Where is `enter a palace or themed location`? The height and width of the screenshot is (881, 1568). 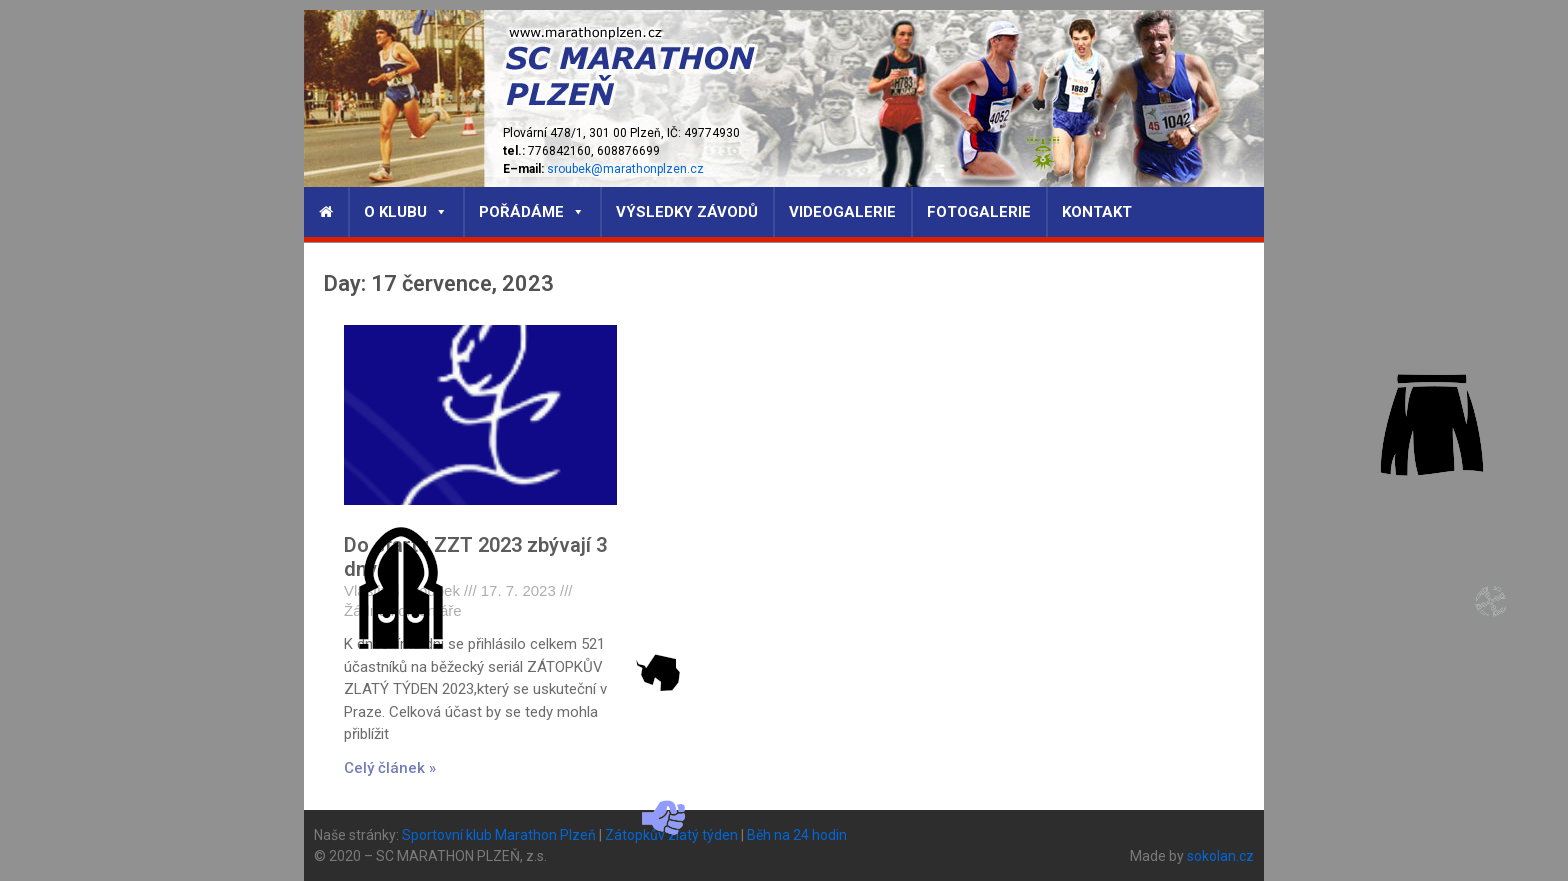 enter a palace or themed location is located at coordinates (401, 588).